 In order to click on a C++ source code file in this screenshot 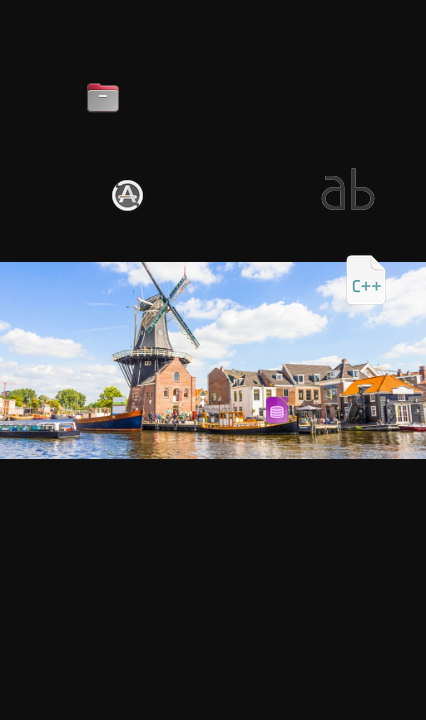, I will do `click(366, 280)`.